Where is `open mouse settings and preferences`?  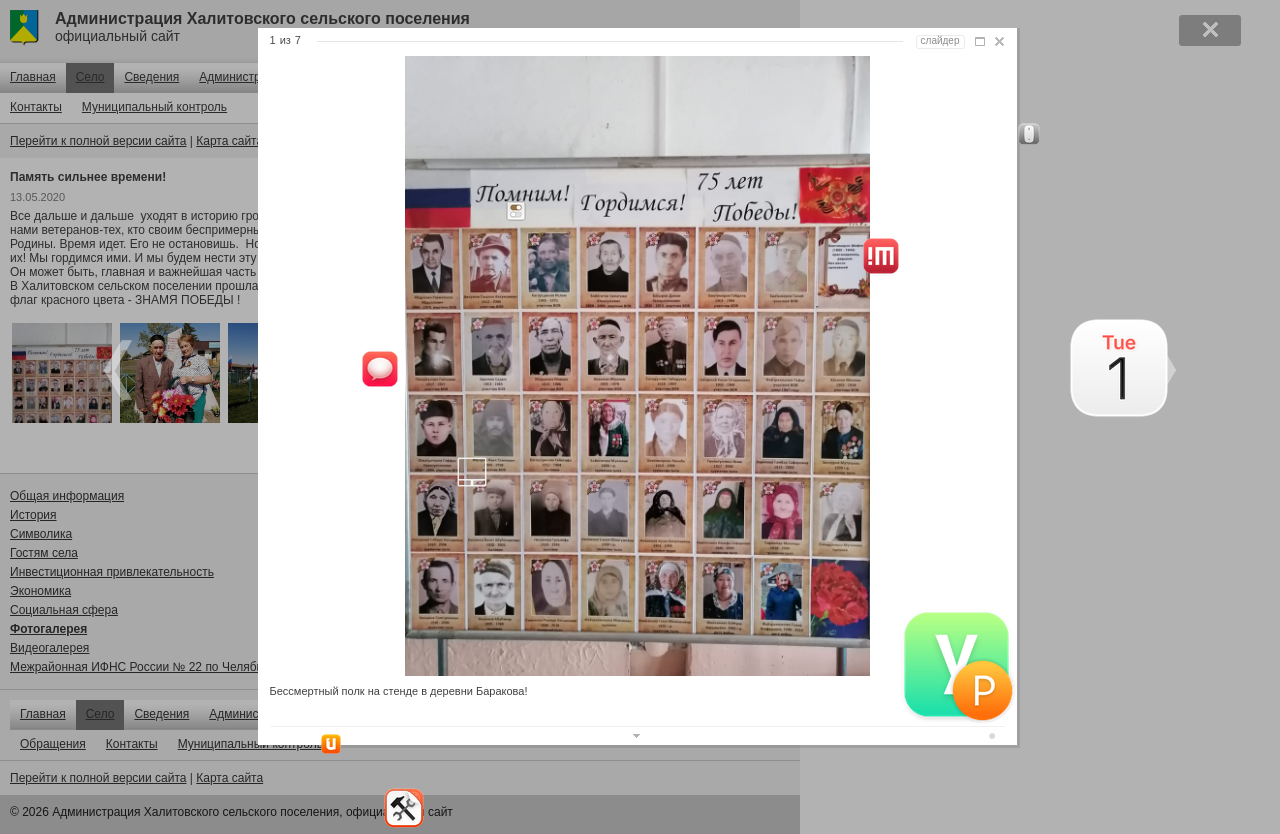
open mouse settings and preferences is located at coordinates (1029, 134).